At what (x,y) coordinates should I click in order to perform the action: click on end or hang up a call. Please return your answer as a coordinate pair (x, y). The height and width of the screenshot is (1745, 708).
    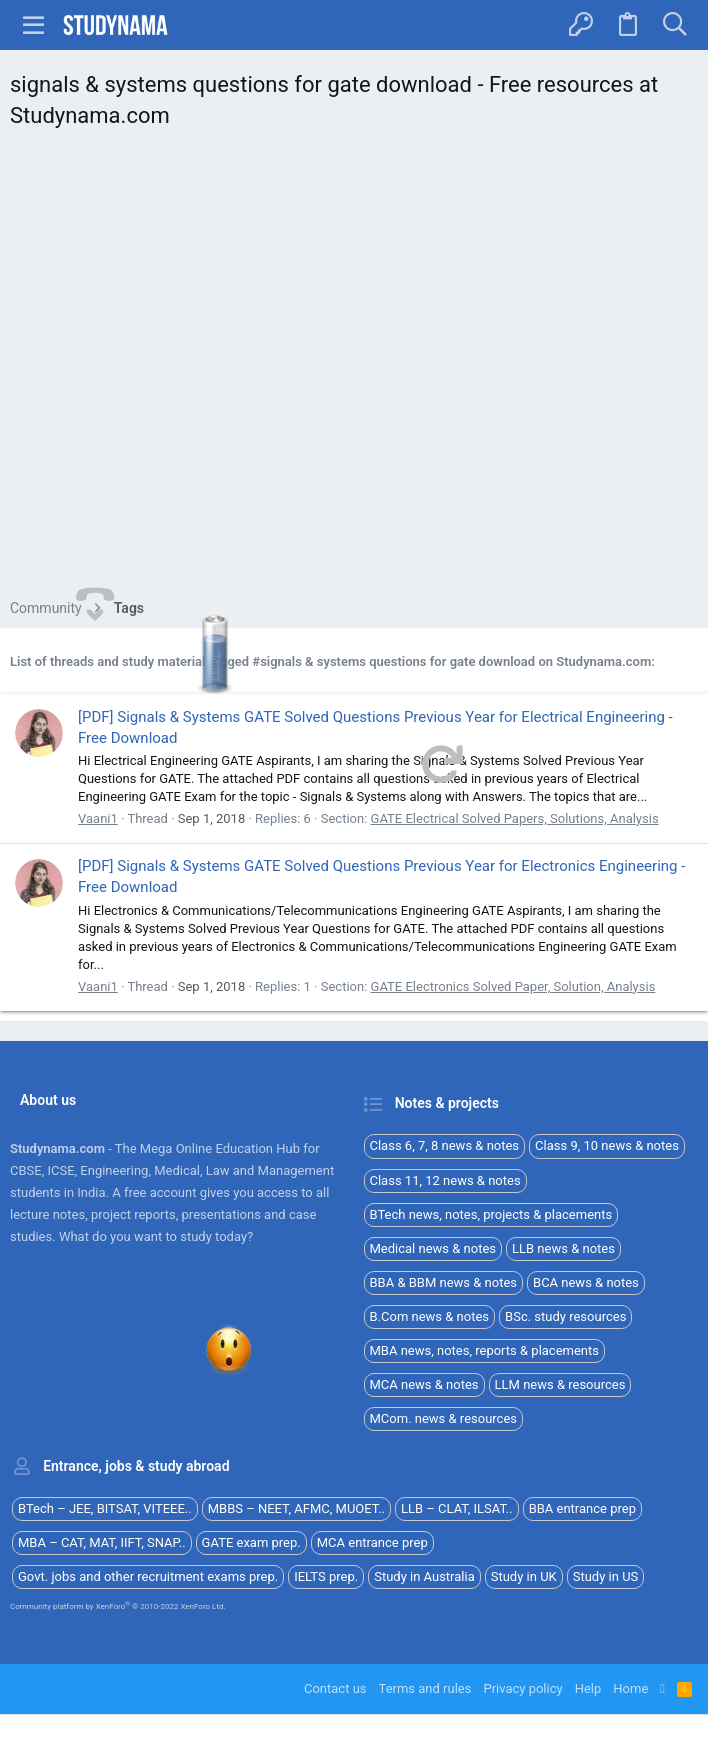
    Looking at the image, I should click on (95, 601).